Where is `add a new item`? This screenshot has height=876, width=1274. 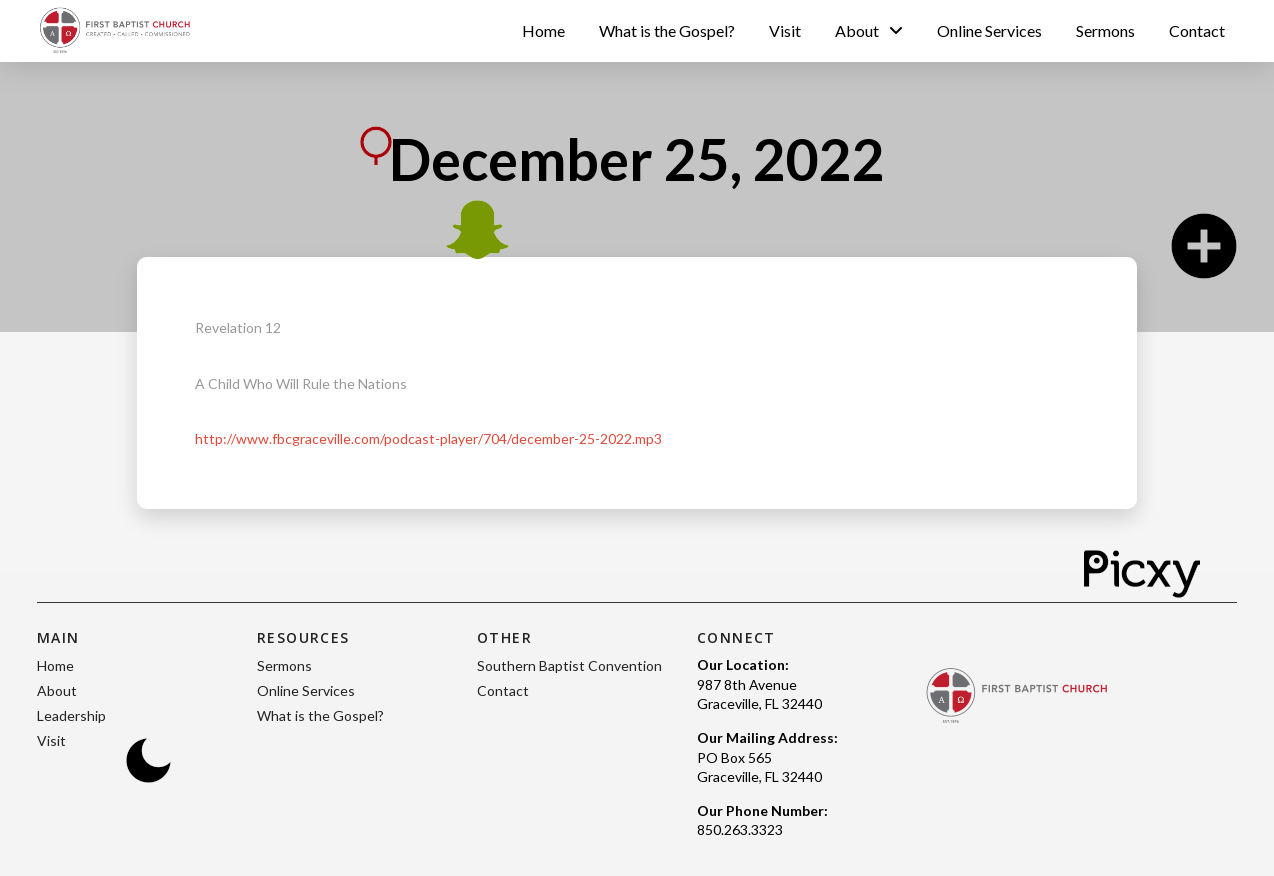
add a new item is located at coordinates (1204, 246).